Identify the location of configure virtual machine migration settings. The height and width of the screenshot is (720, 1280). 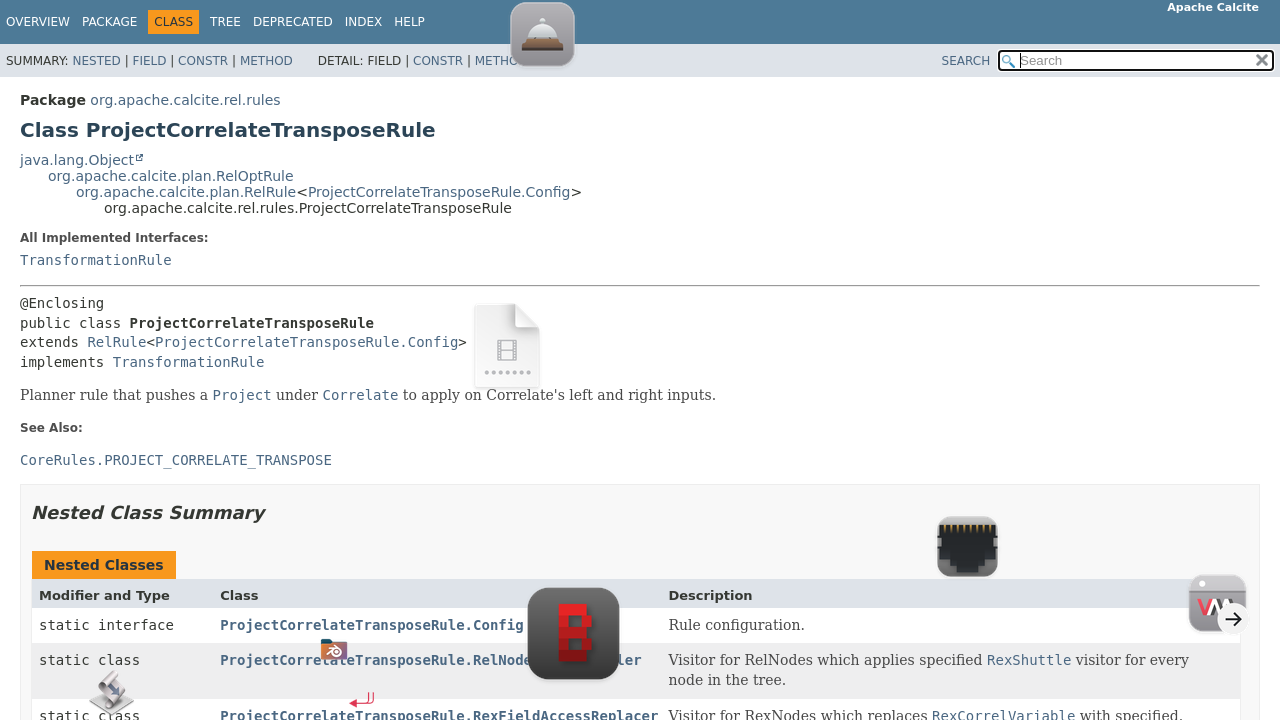
(1218, 604).